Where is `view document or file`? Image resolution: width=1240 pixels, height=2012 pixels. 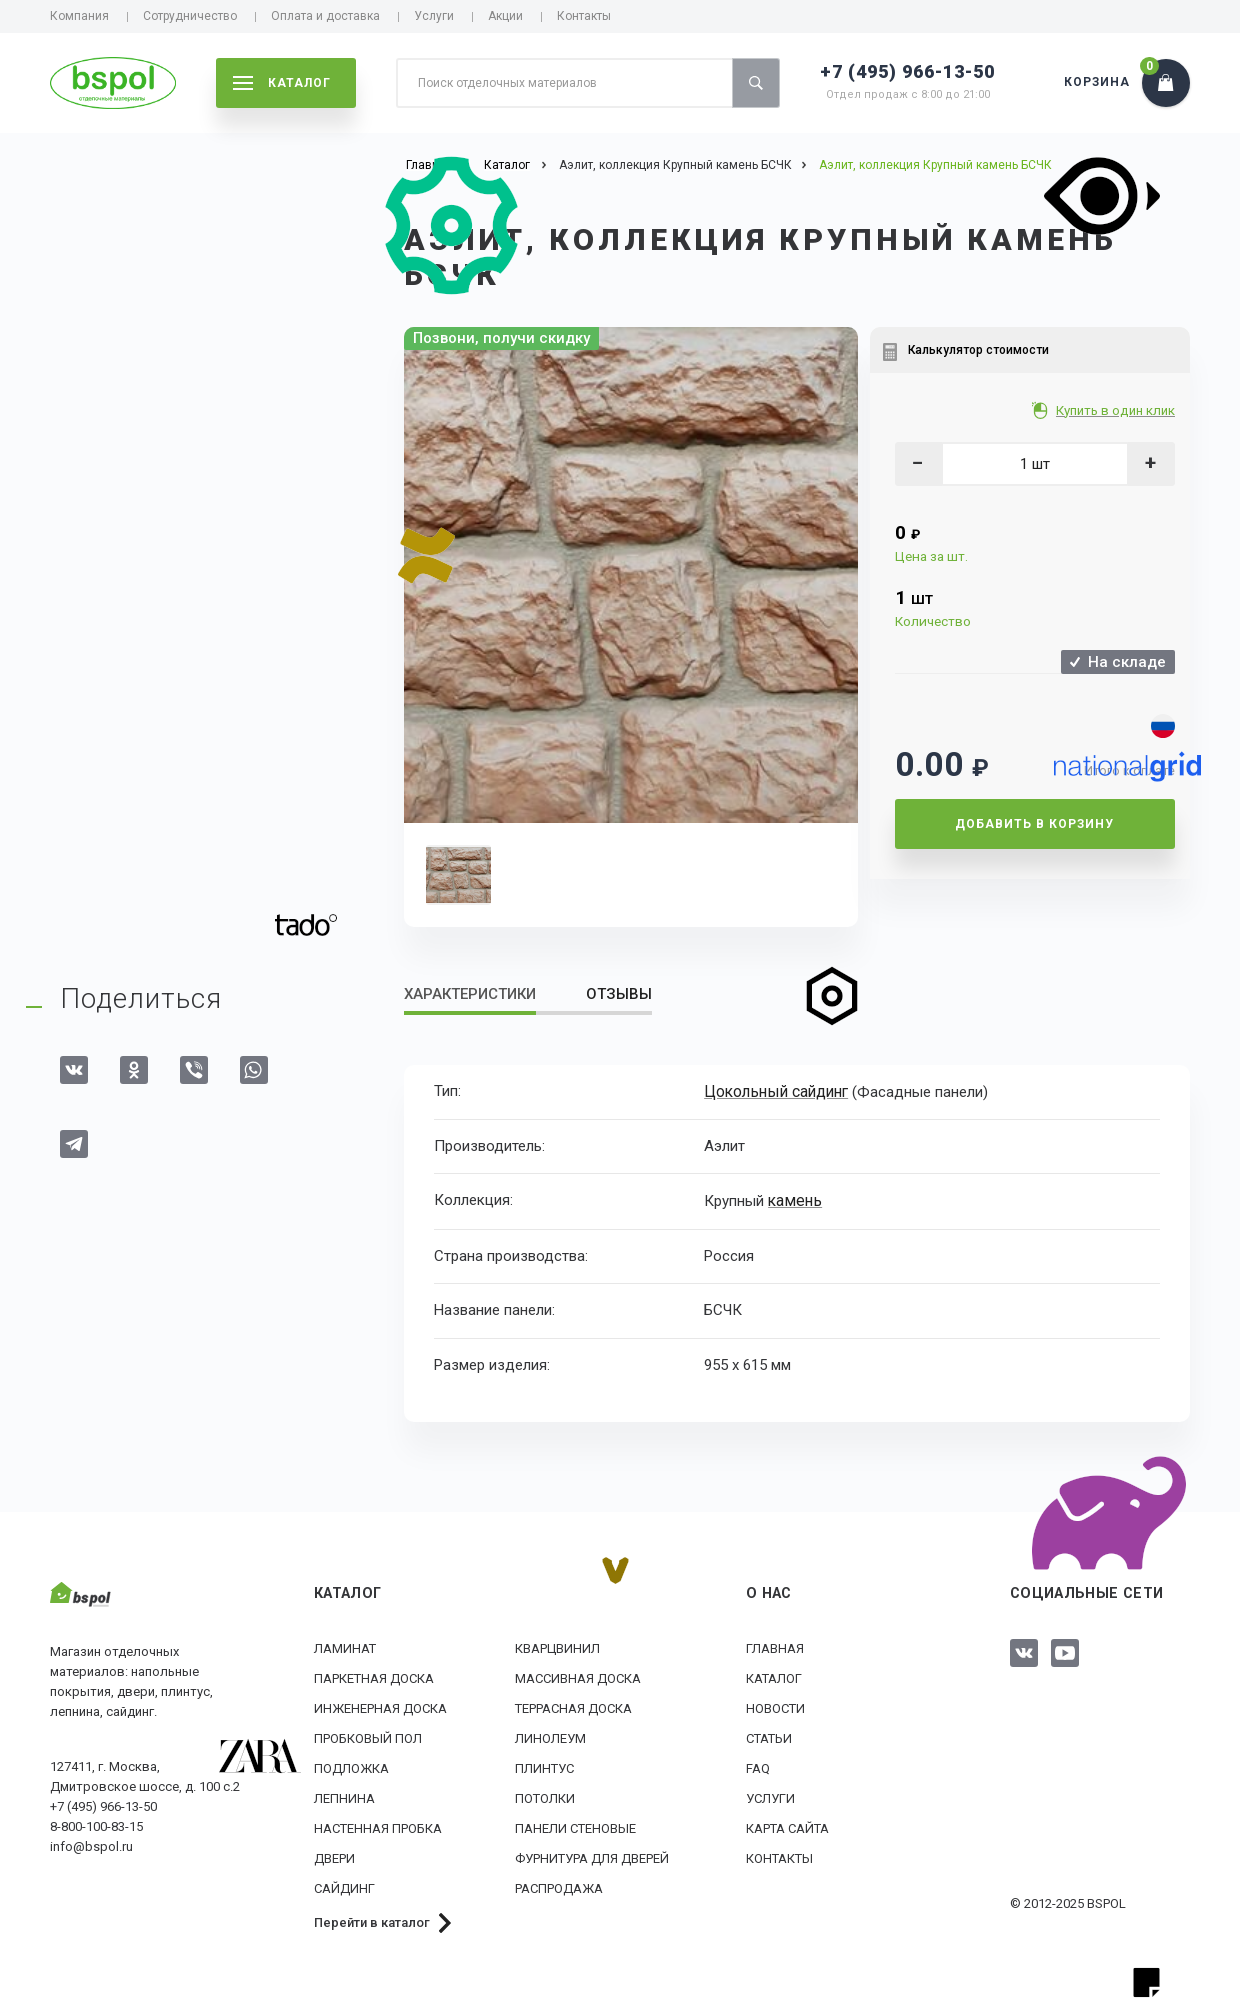 view document or file is located at coordinates (1146, 1982).